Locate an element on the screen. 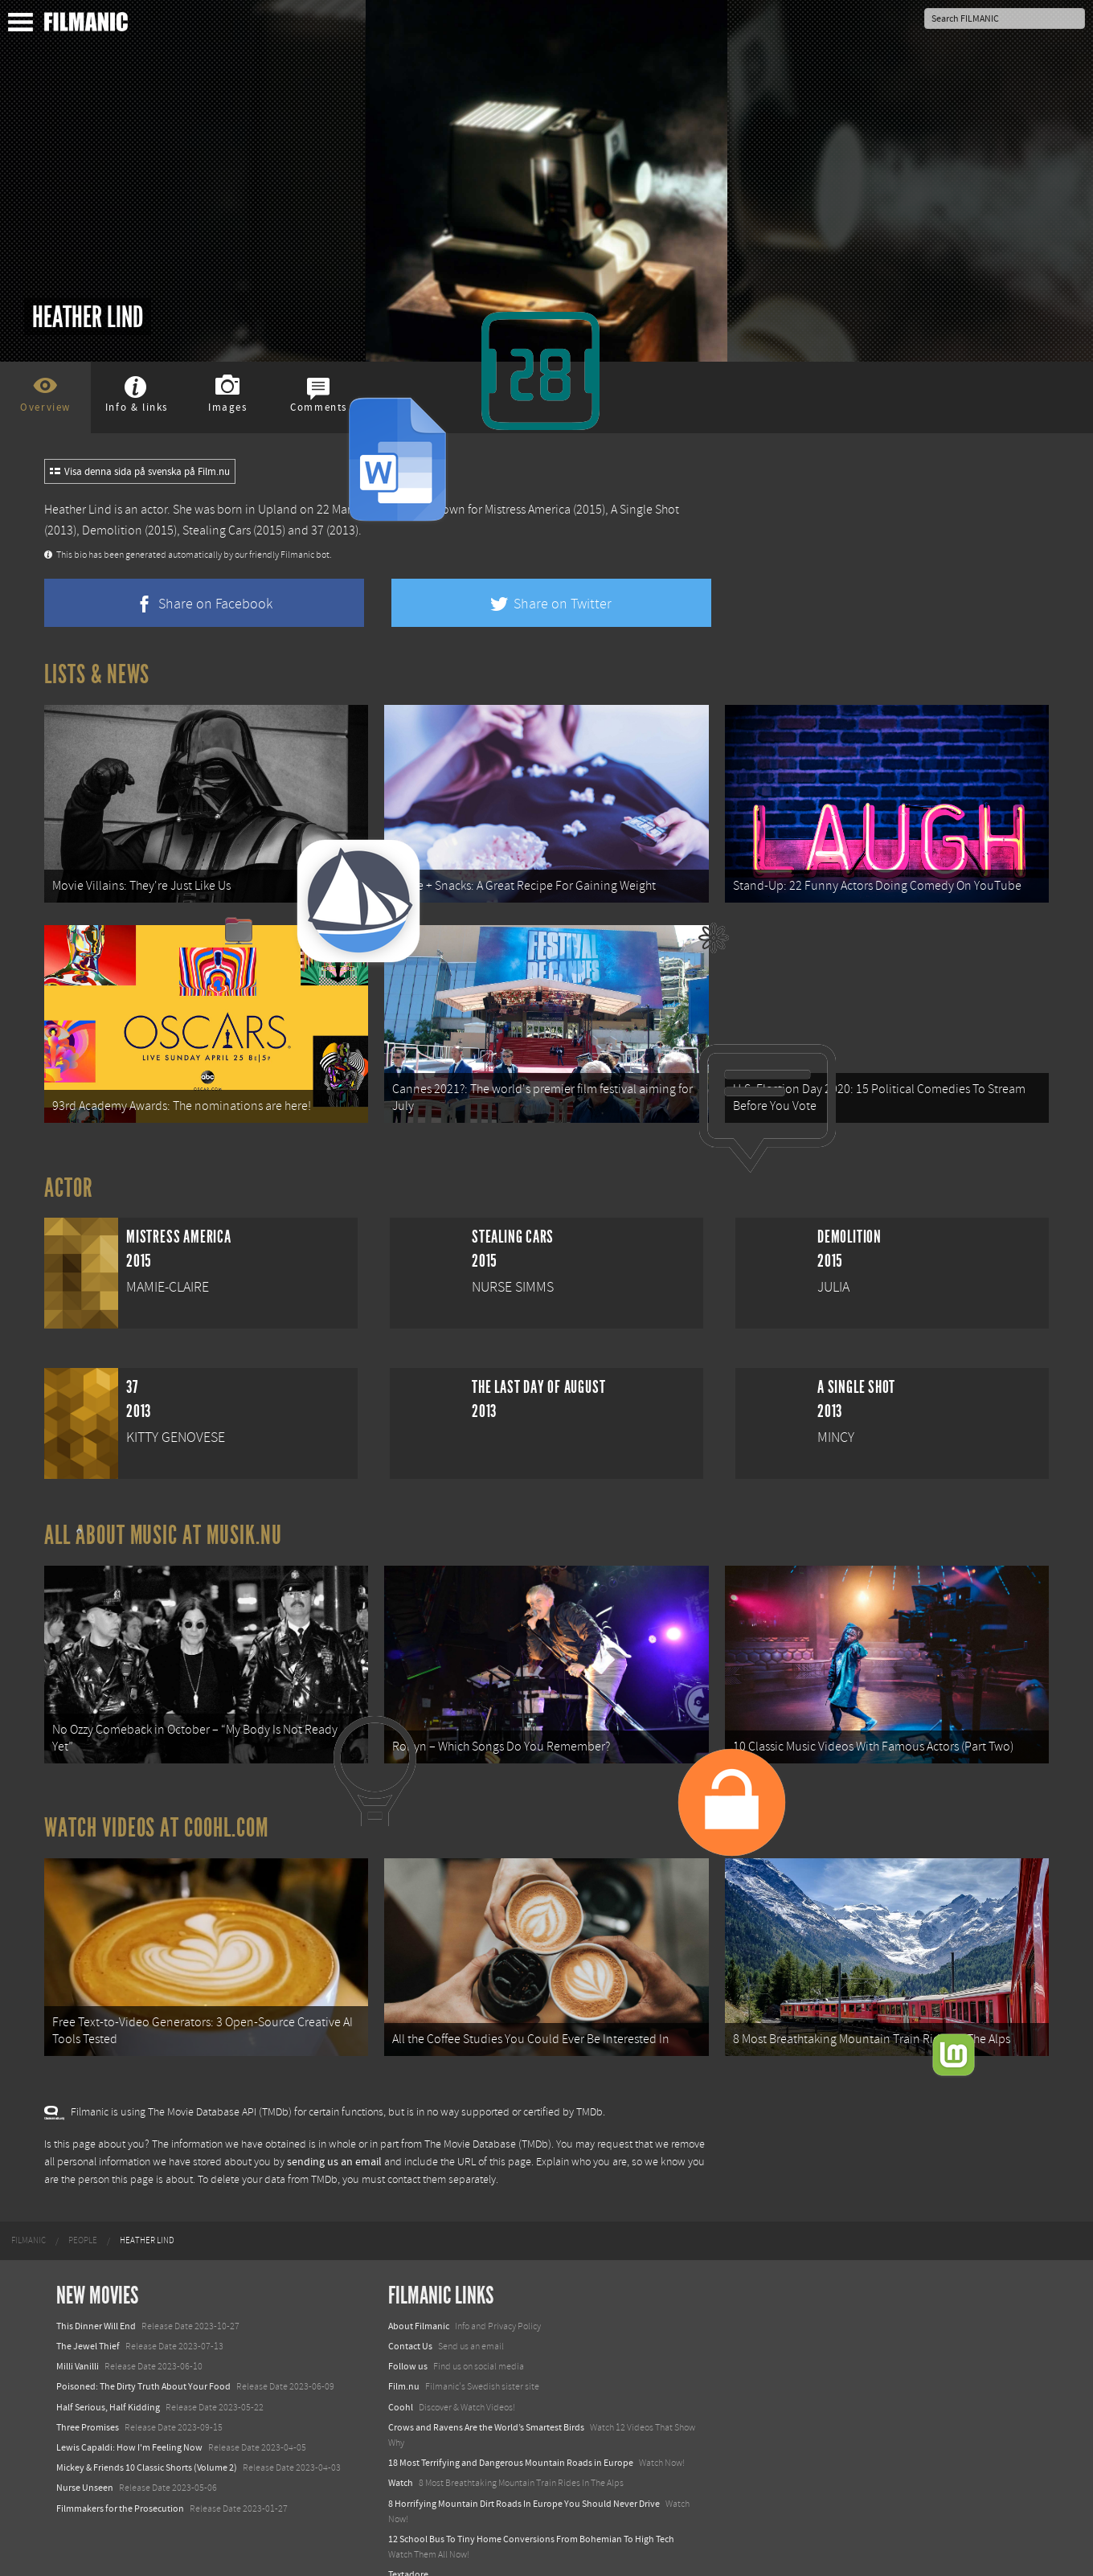  open the calendar app is located at coordinates (540, 371).